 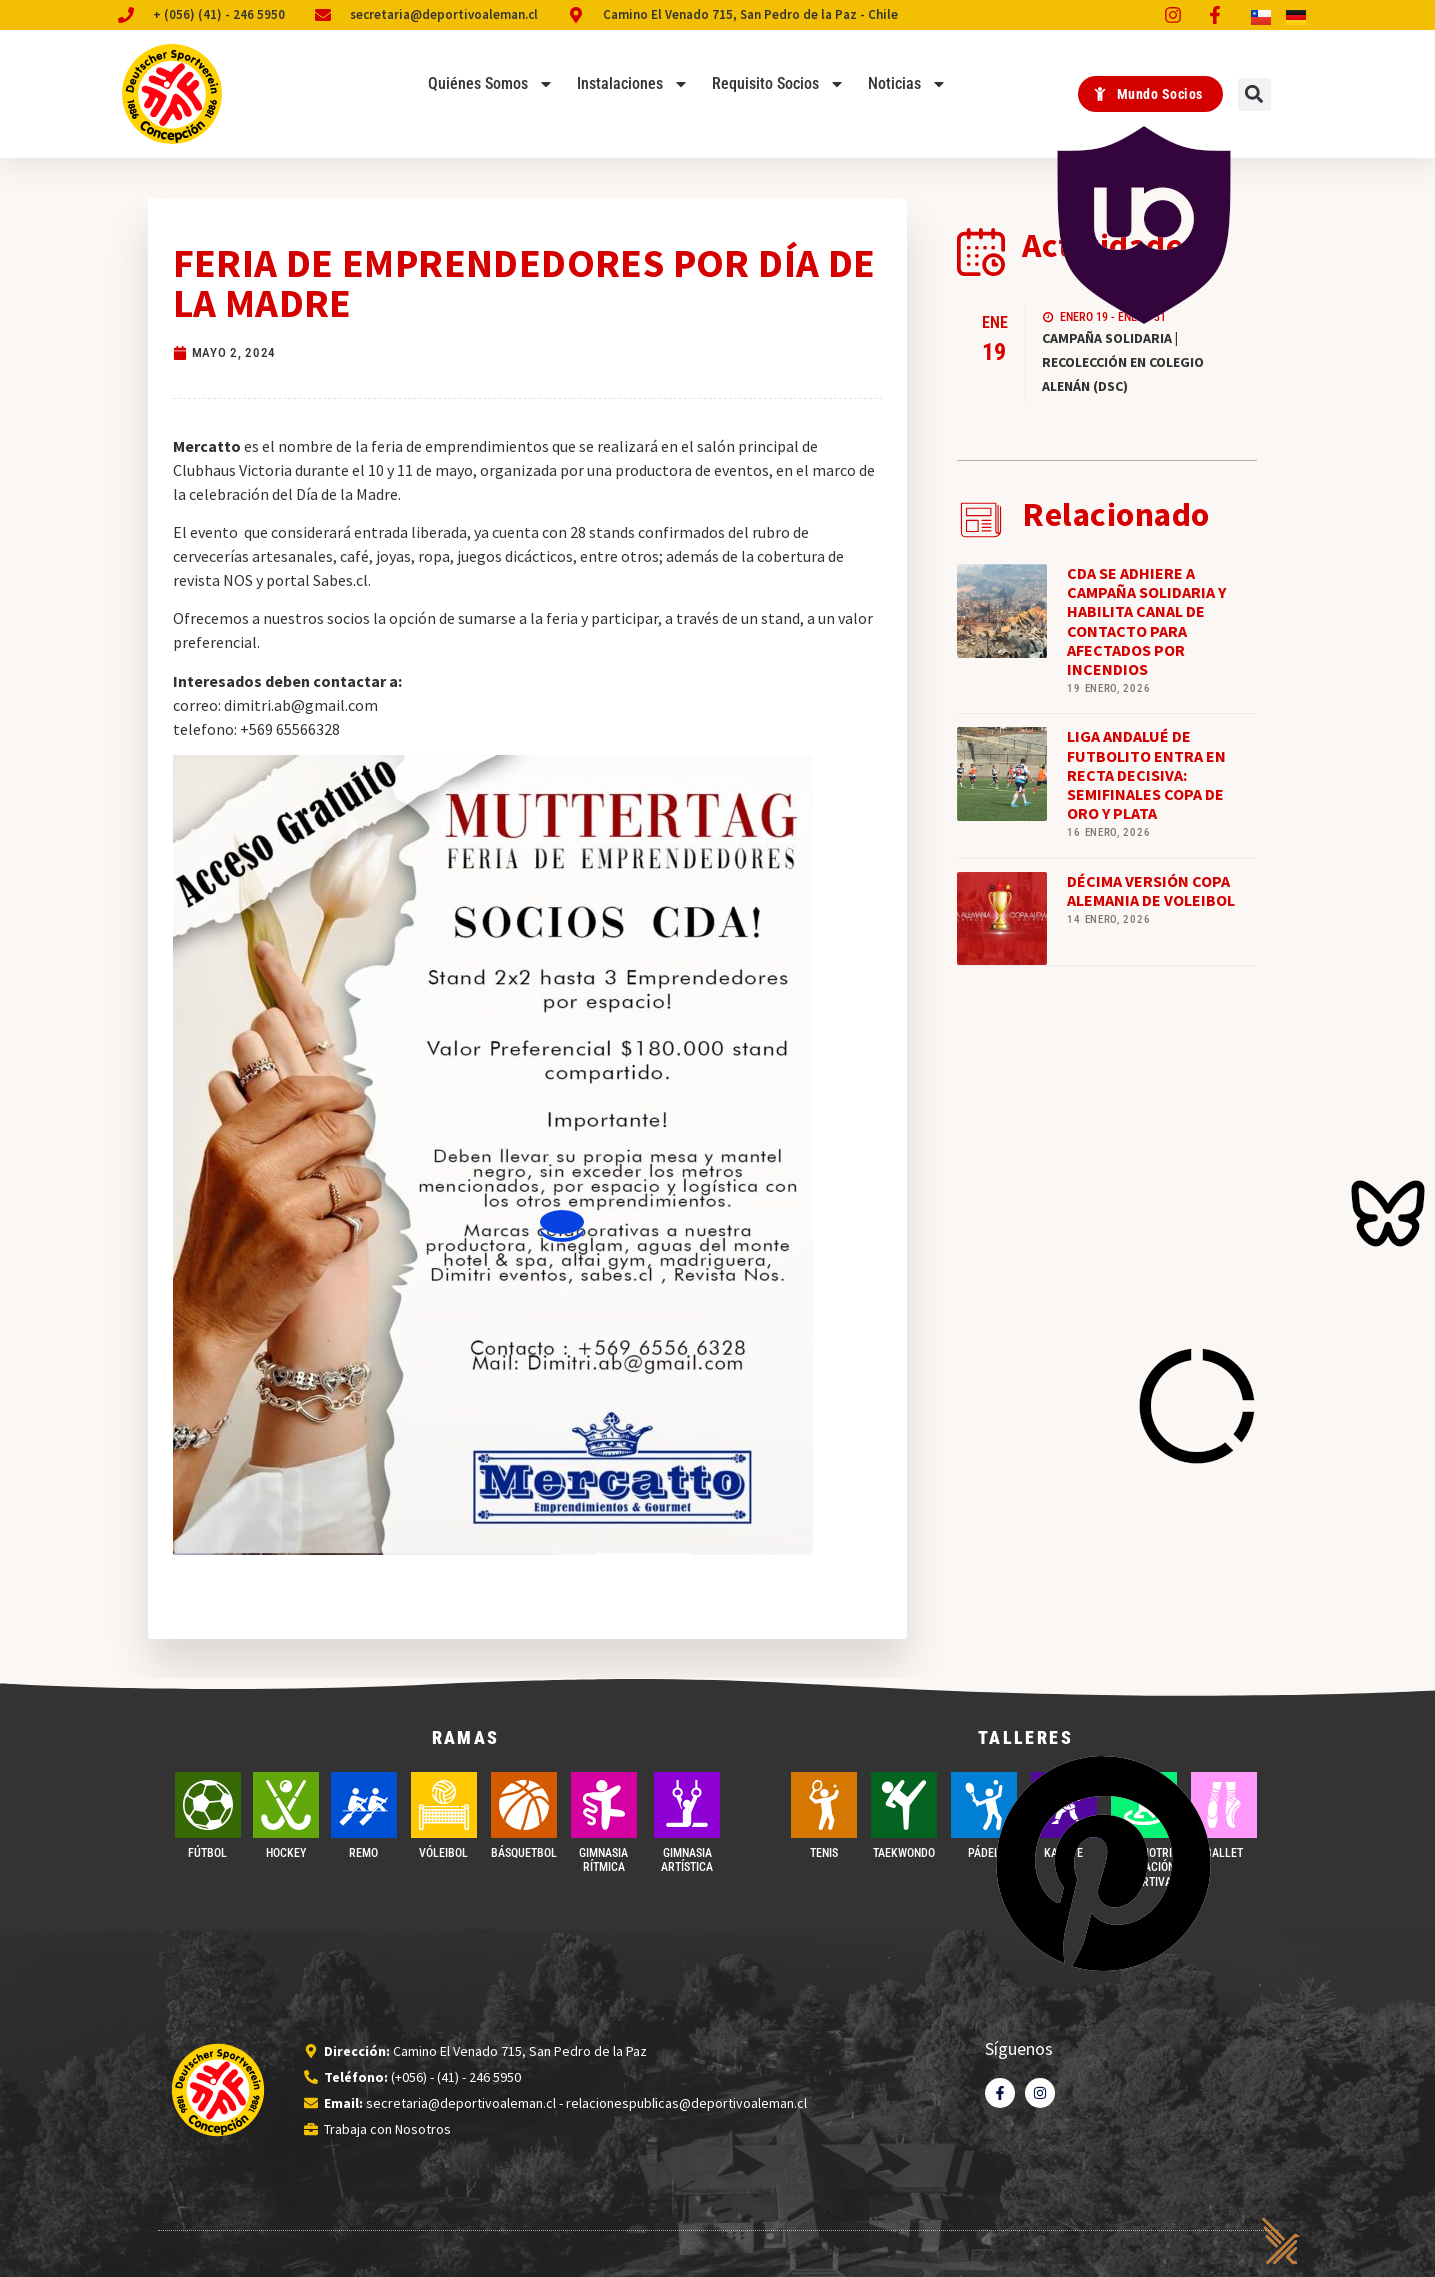 What do you see at coordinates (1103, 1863) in the screenshot?
I see `open Pinterest app` at bounding box center [1103, 1863].